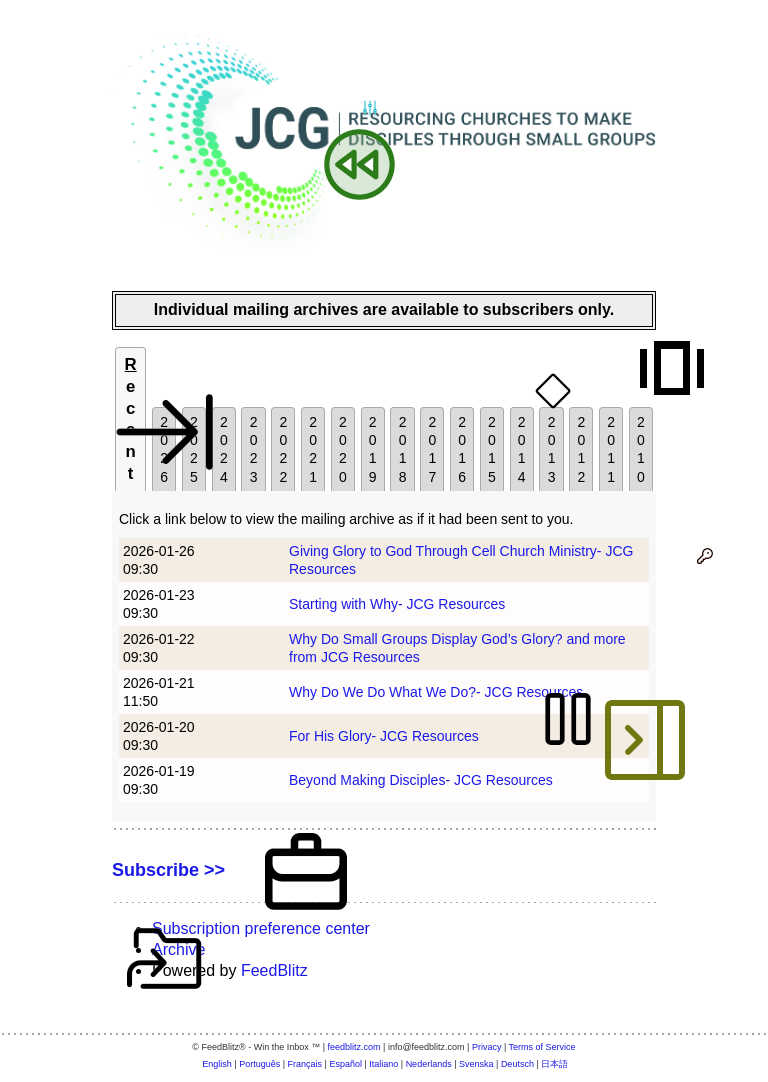 Image resolution: width=768 pixels, height=1082 pixels. What do you see at coordinates (359, 164) in the screenshot?
I see `rewind or skip backward in media playback` at bounding box center [359, 164].